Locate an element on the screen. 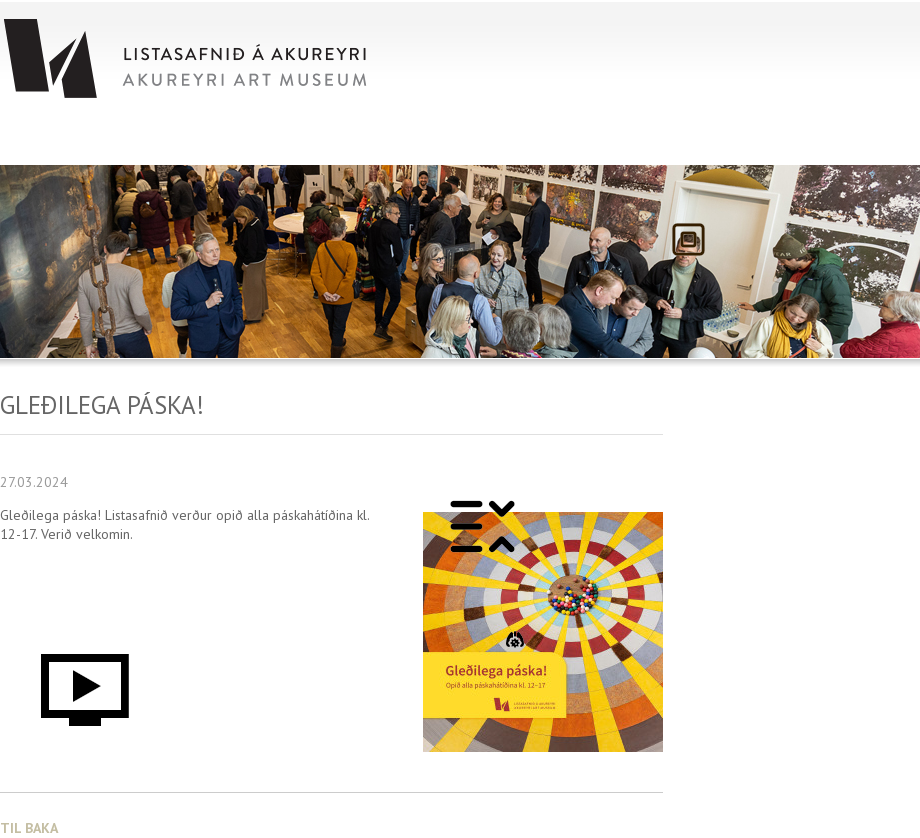  play on-demand video content is located at coordinates (85, 690).